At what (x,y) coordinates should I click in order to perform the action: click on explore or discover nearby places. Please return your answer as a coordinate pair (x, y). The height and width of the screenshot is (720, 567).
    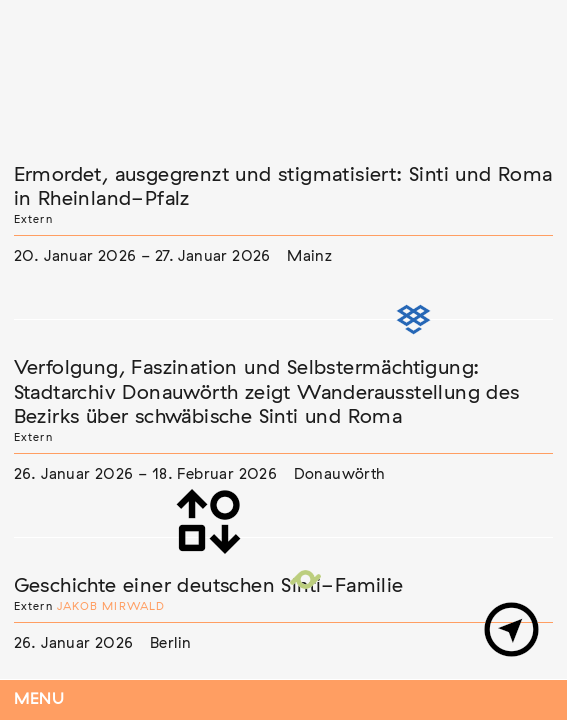
    Looking at the image, I should click on (511, 629).